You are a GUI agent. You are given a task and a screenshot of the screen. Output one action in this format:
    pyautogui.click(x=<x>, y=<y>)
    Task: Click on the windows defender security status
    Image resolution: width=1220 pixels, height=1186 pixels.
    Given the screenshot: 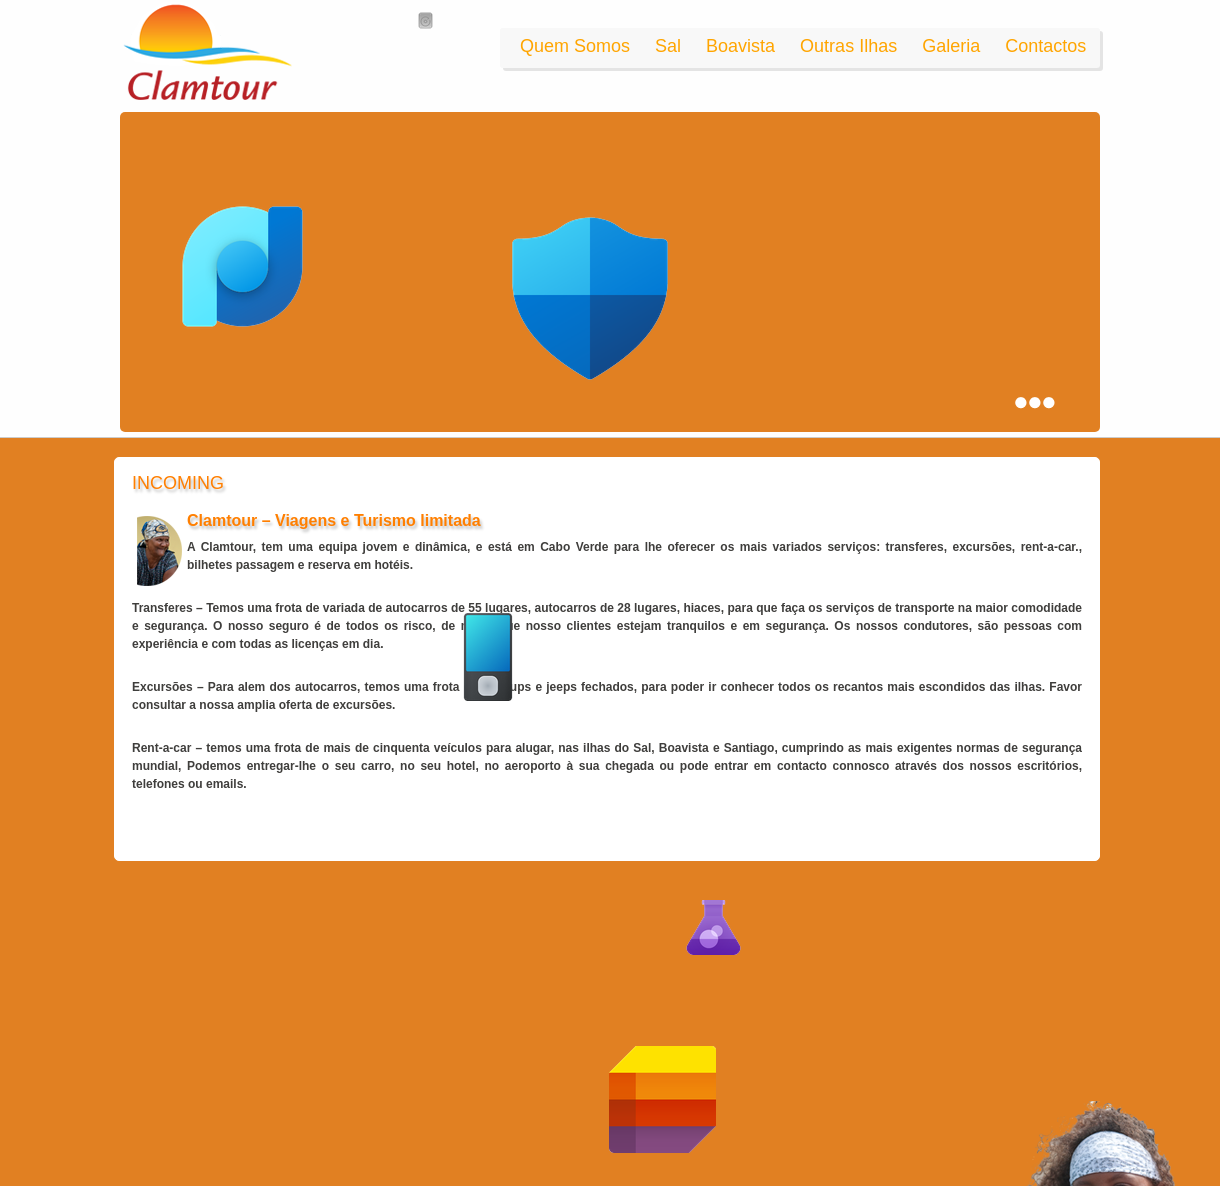 What is the action you would take?
    pyautogui.click(x=590, y=299)
    